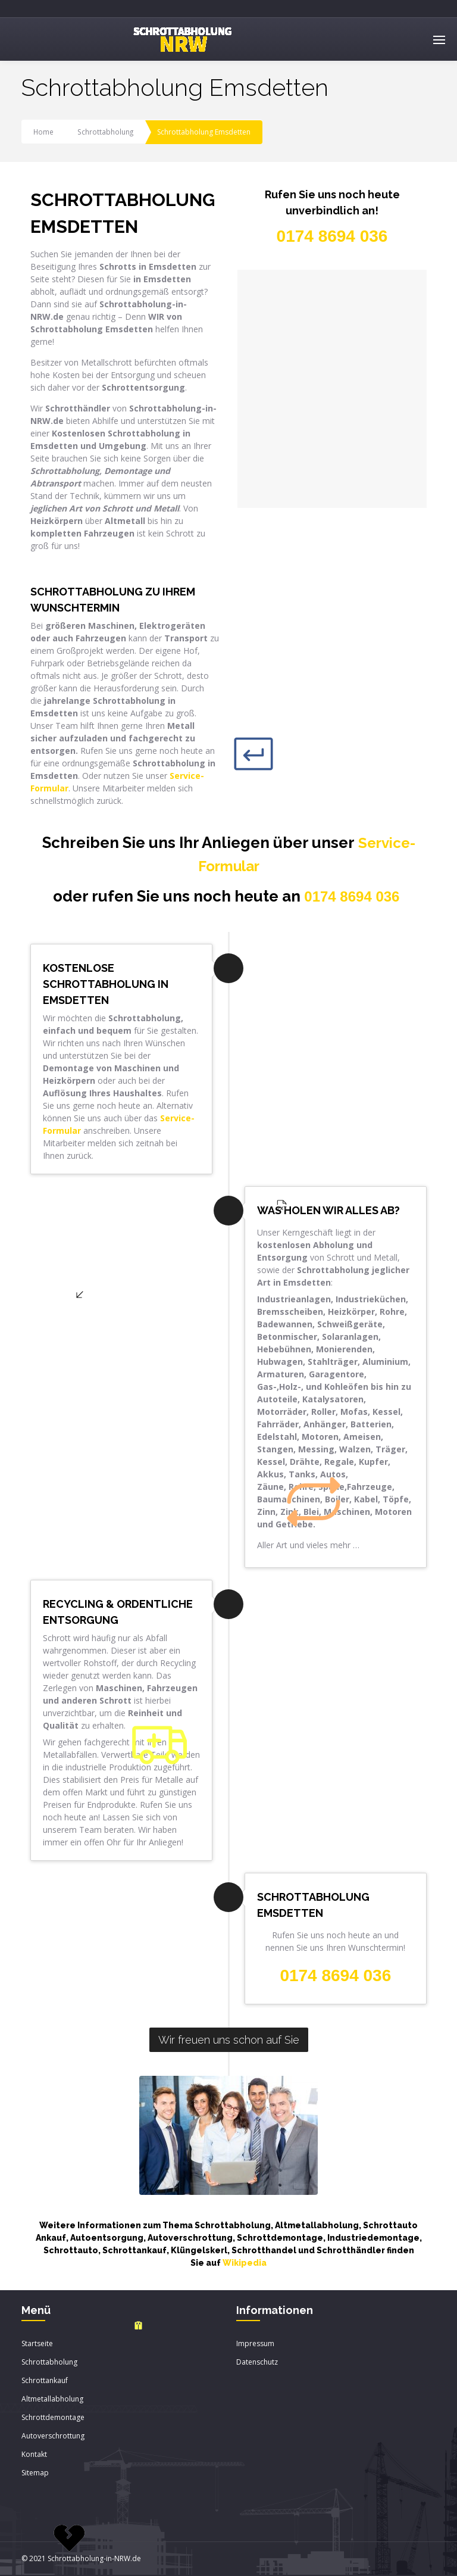 Image resolution: width=457 pixels, height=2576 pixels. What do you see at coordinates (69, 2537) in the screenshot?
I see `unlike or remove from favorites` at bounding box center [69, 2537].